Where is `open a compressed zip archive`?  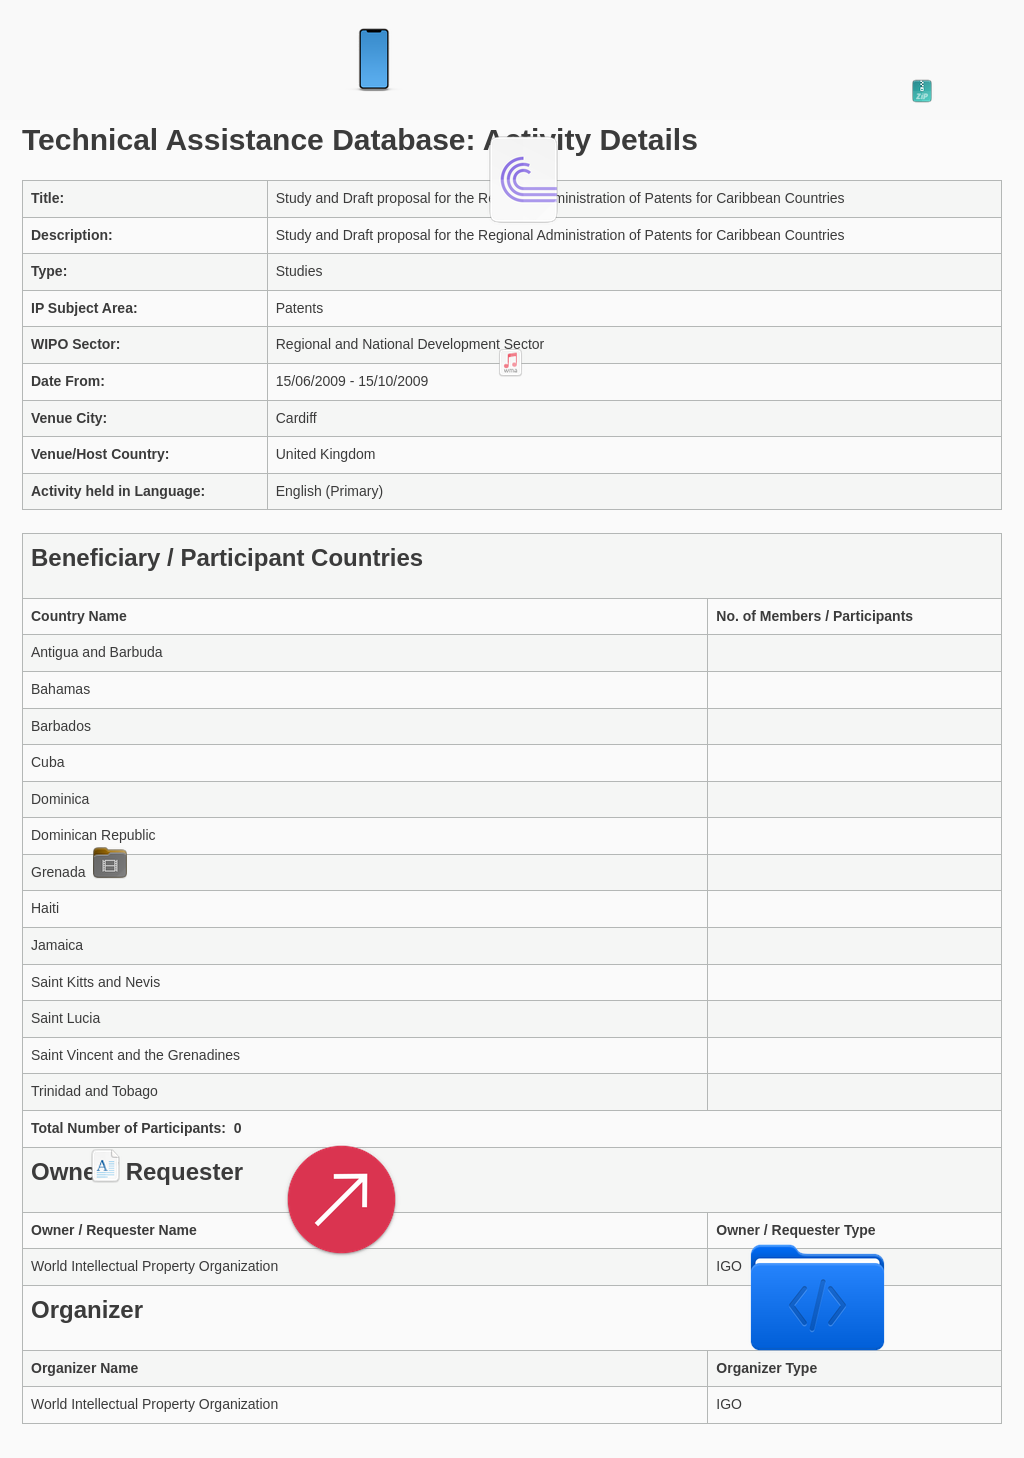 open a compressed zip archive is located at coordinates (922, 91).